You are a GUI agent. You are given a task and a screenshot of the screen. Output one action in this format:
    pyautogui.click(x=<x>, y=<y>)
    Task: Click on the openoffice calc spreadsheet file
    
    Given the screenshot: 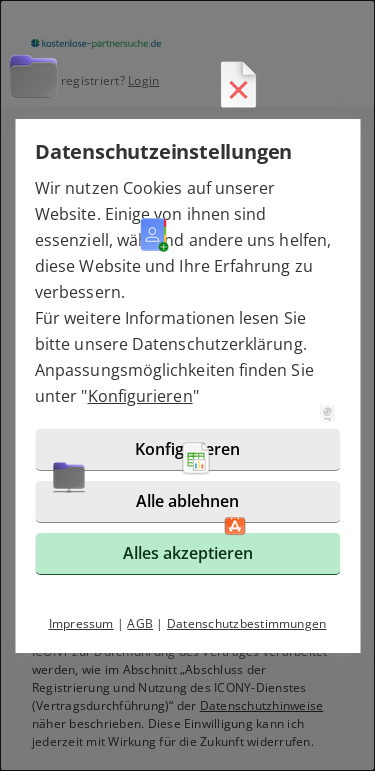 What is the action you would take?
    pyautogui.click(x=196, y=458)
    